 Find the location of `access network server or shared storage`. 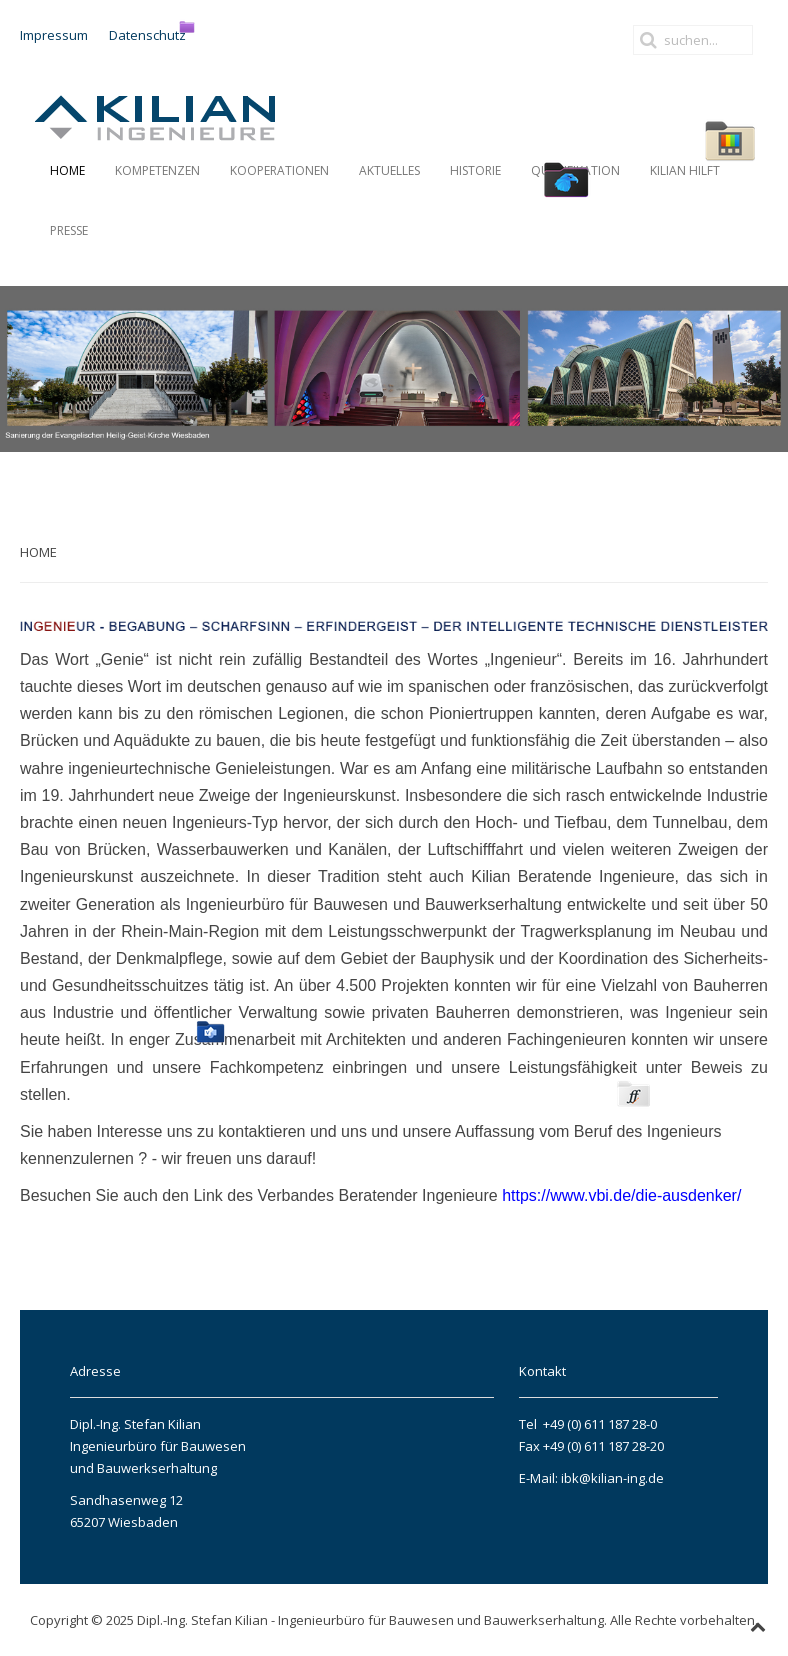

access network server or shared storage is located at coordinates (371, 385).